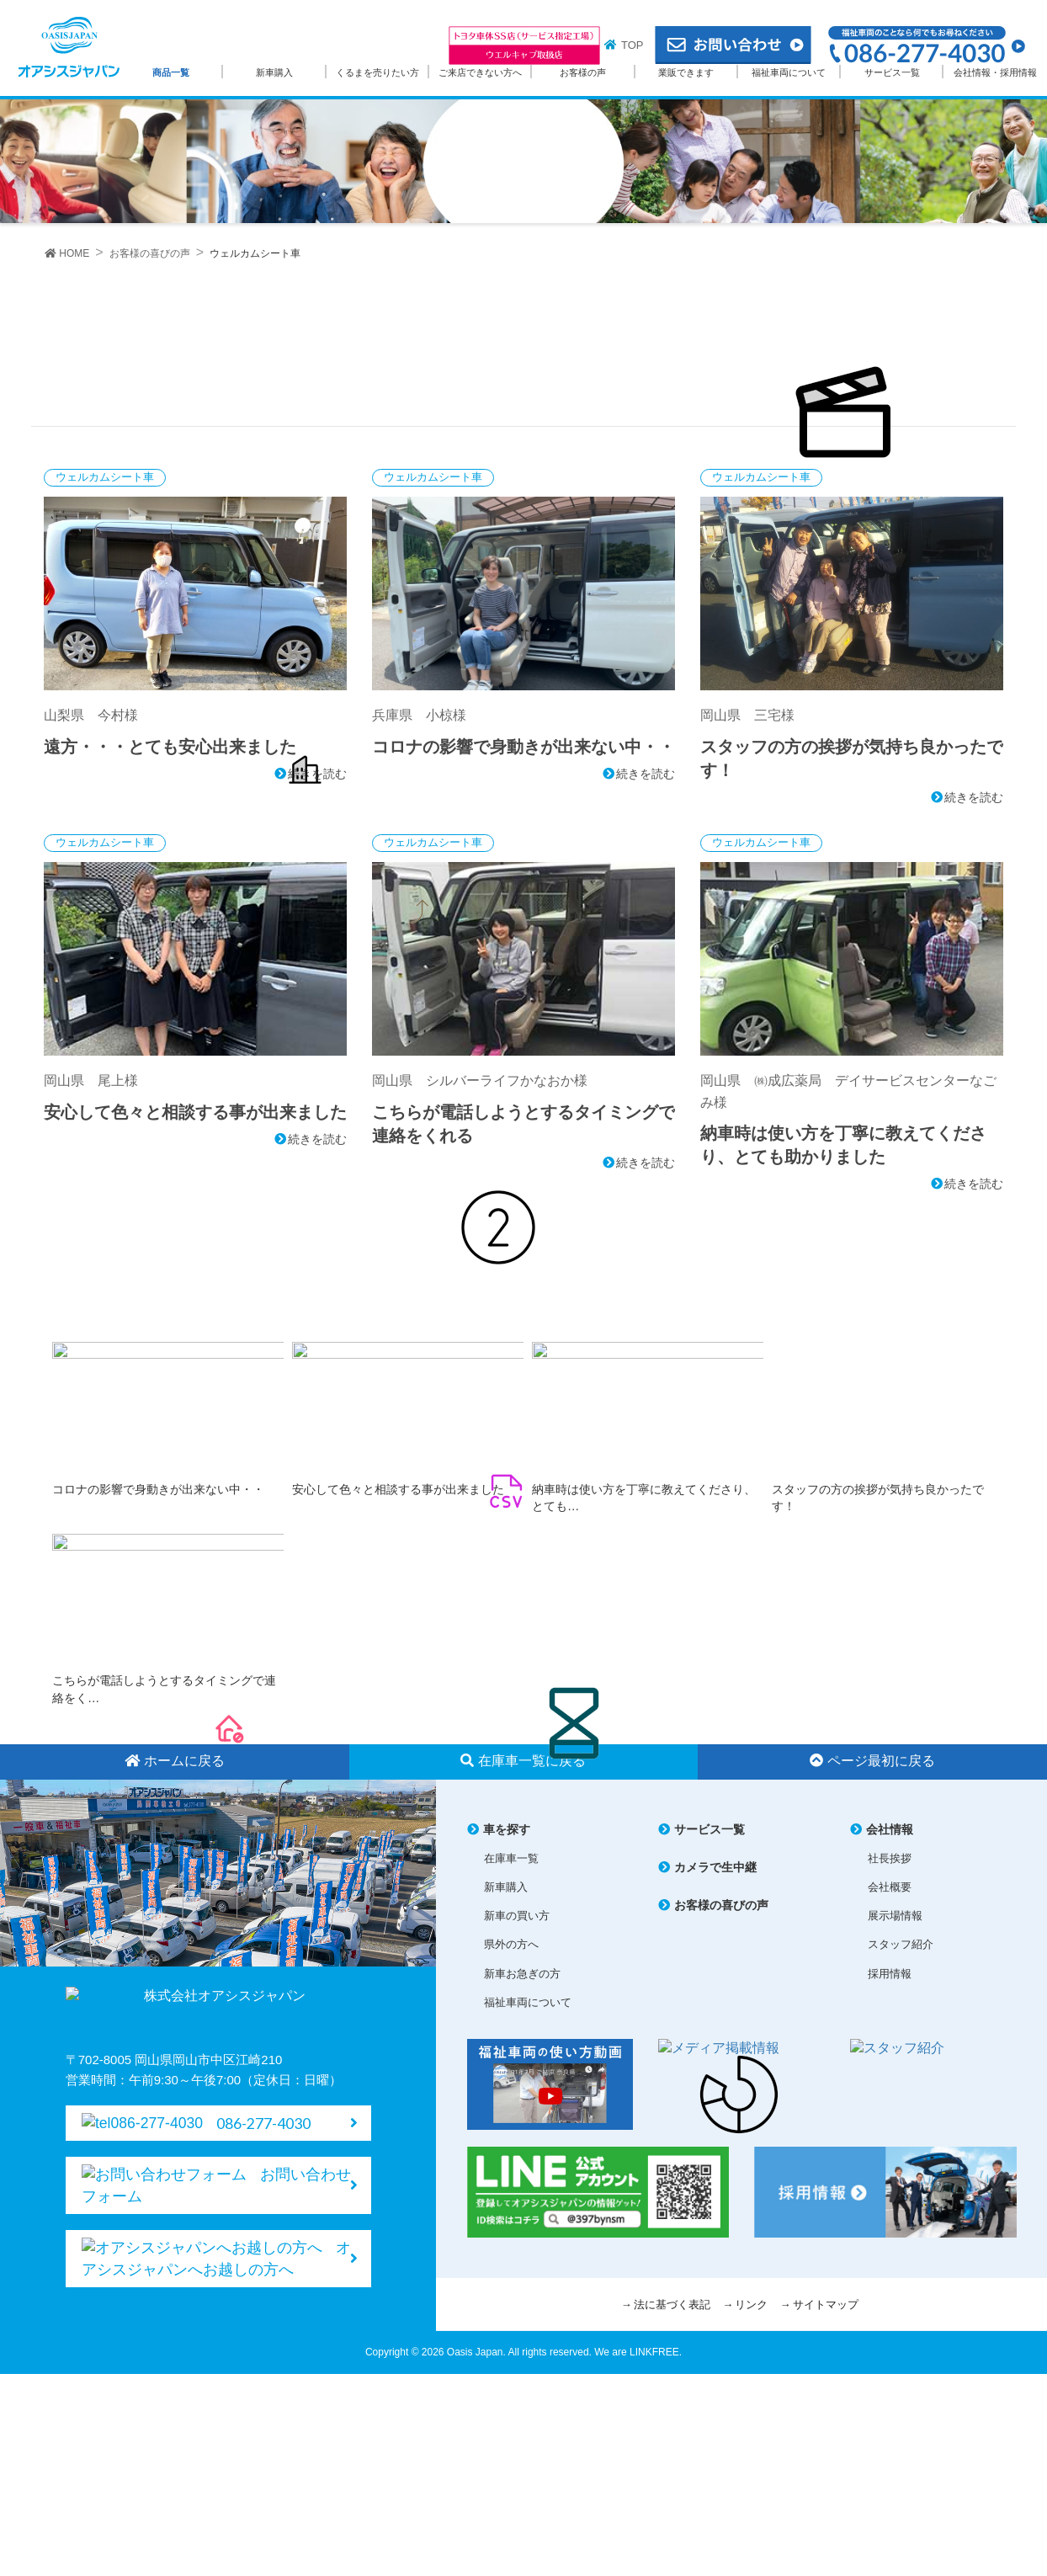 The image size is (1047, 2576). Describe the element at coordinates (229, 1728) in the screenshot. I see `cancel home or residence selection` at that location.